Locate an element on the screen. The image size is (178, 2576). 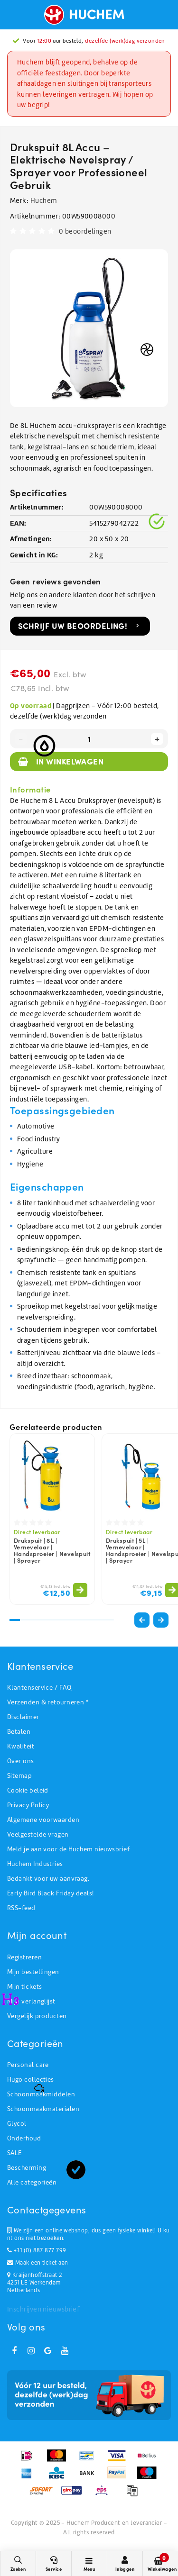
task completed successfully is located at coordinates (157, 521).